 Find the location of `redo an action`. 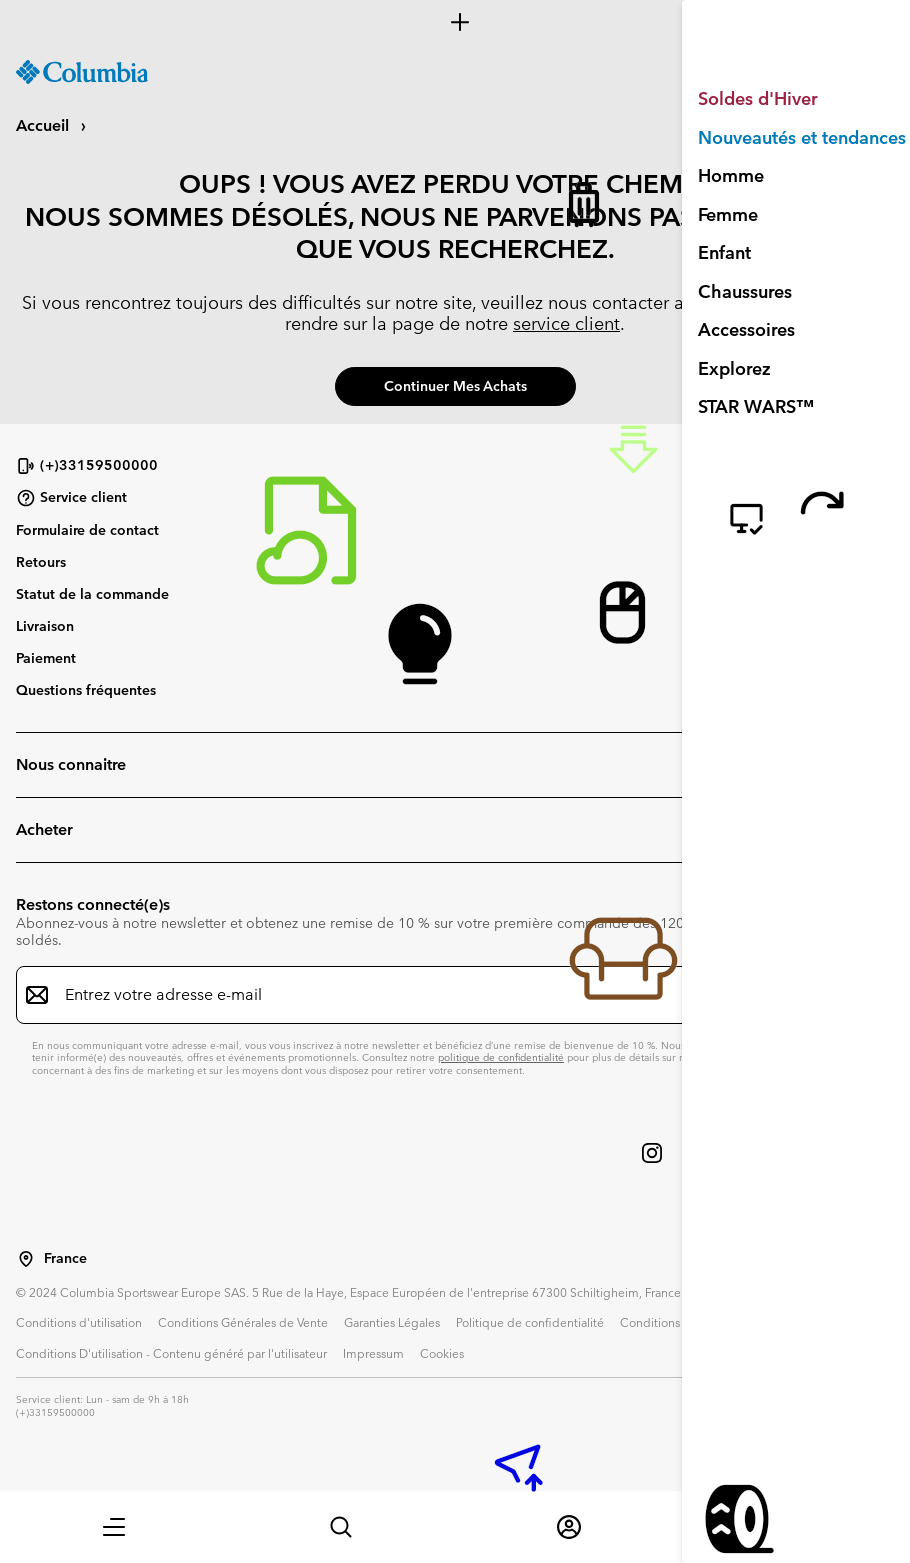

redo an action is located at coordinates (821, 501).